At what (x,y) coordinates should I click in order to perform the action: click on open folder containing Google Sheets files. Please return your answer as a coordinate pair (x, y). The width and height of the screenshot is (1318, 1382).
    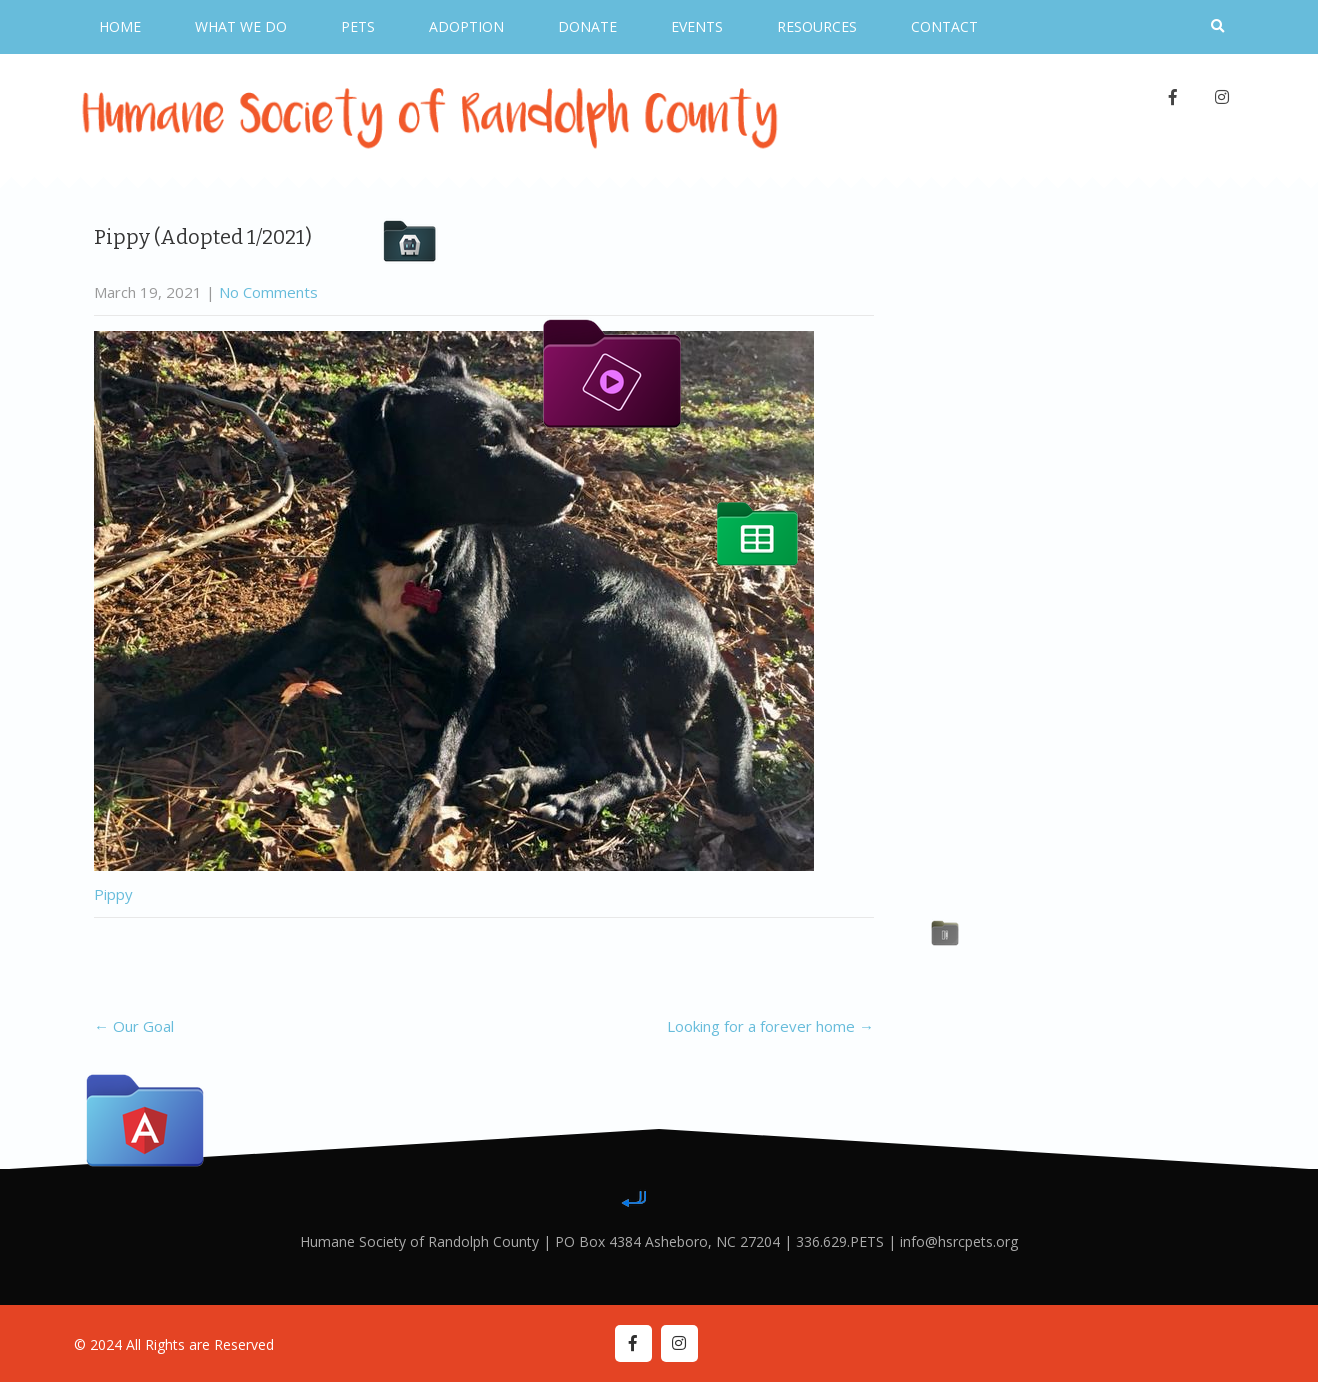
    Looking at the image, I should click on (757, 536).